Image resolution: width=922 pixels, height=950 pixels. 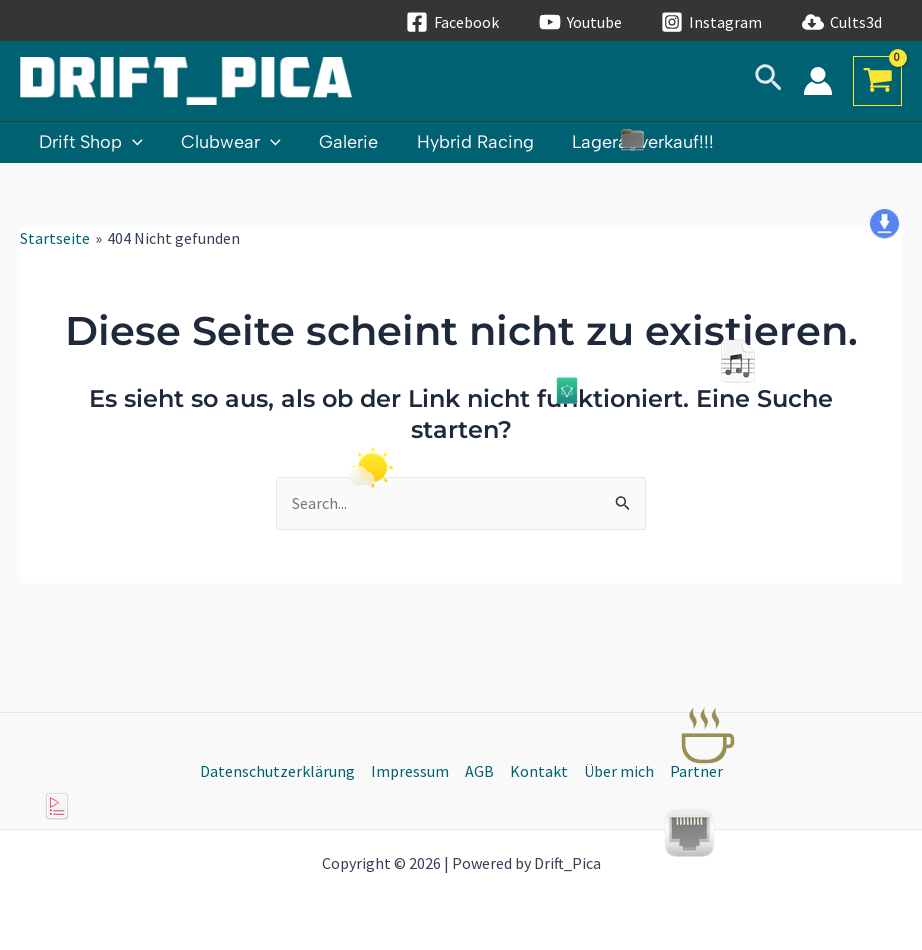 What do you see at coordinates (567, 391) in the screenshot?
I see `vector graphics template file` at bounding box center [567, 391].